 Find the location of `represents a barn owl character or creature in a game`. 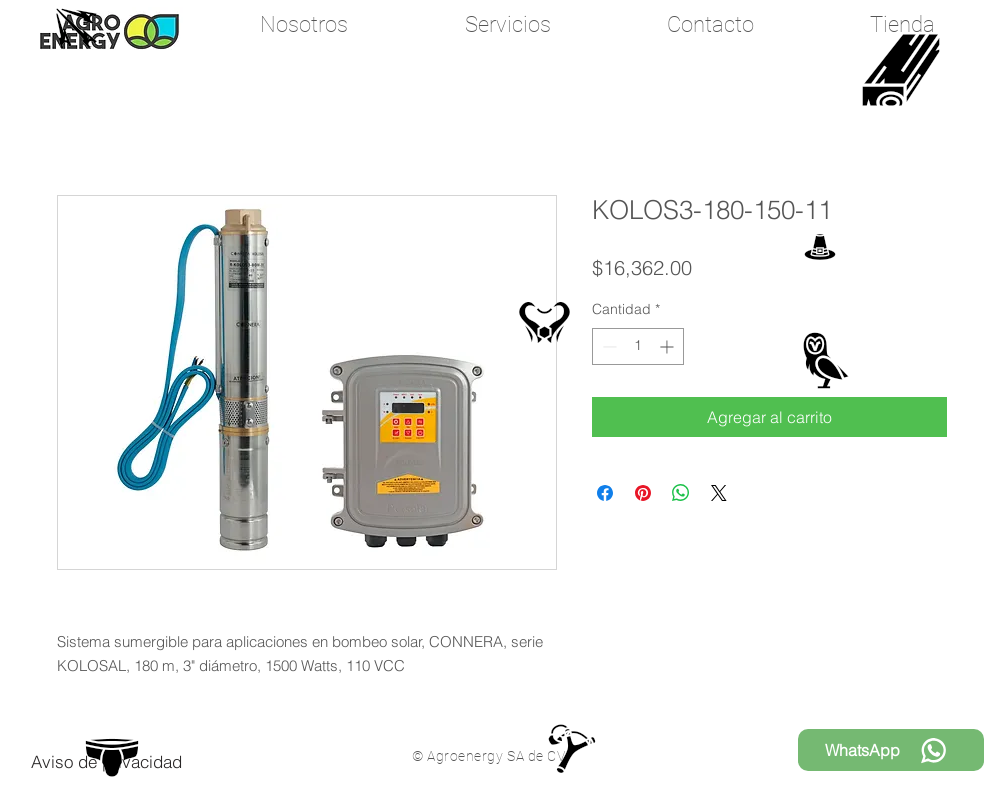

represents a barn owl character or creature in a game is located at coordinates (826, 360).